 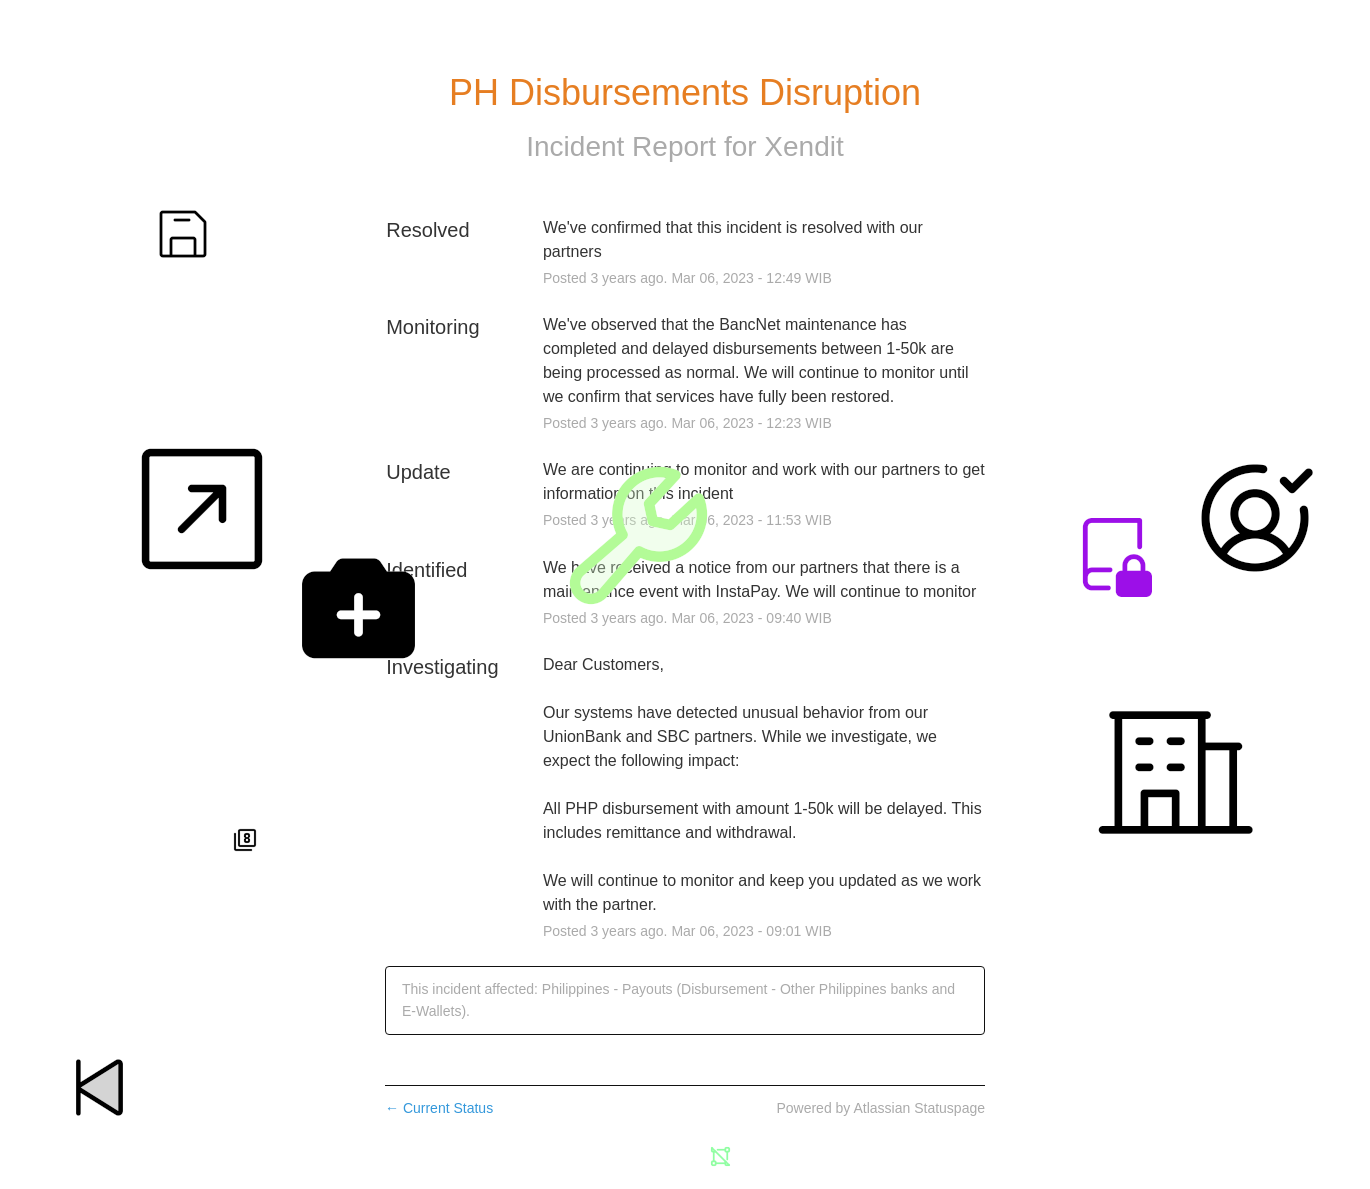 What do you see at coordinates (202, 509) in the screenshot?
I see `open link in new window` at bounding box center [202, 509].